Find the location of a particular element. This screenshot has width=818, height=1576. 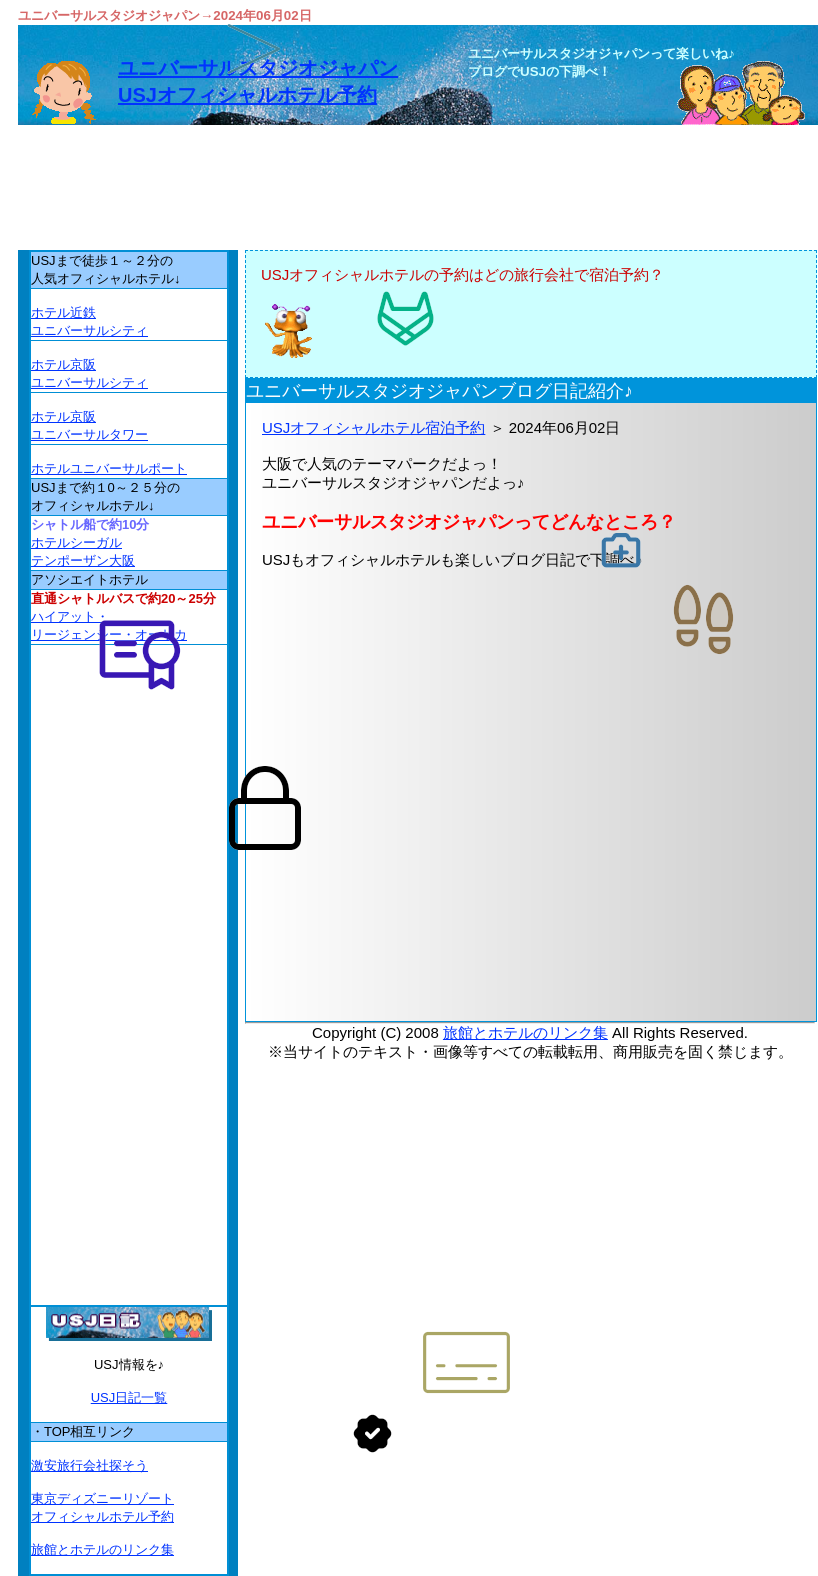

verified account or official badge is located at coordinates (372, 1433).